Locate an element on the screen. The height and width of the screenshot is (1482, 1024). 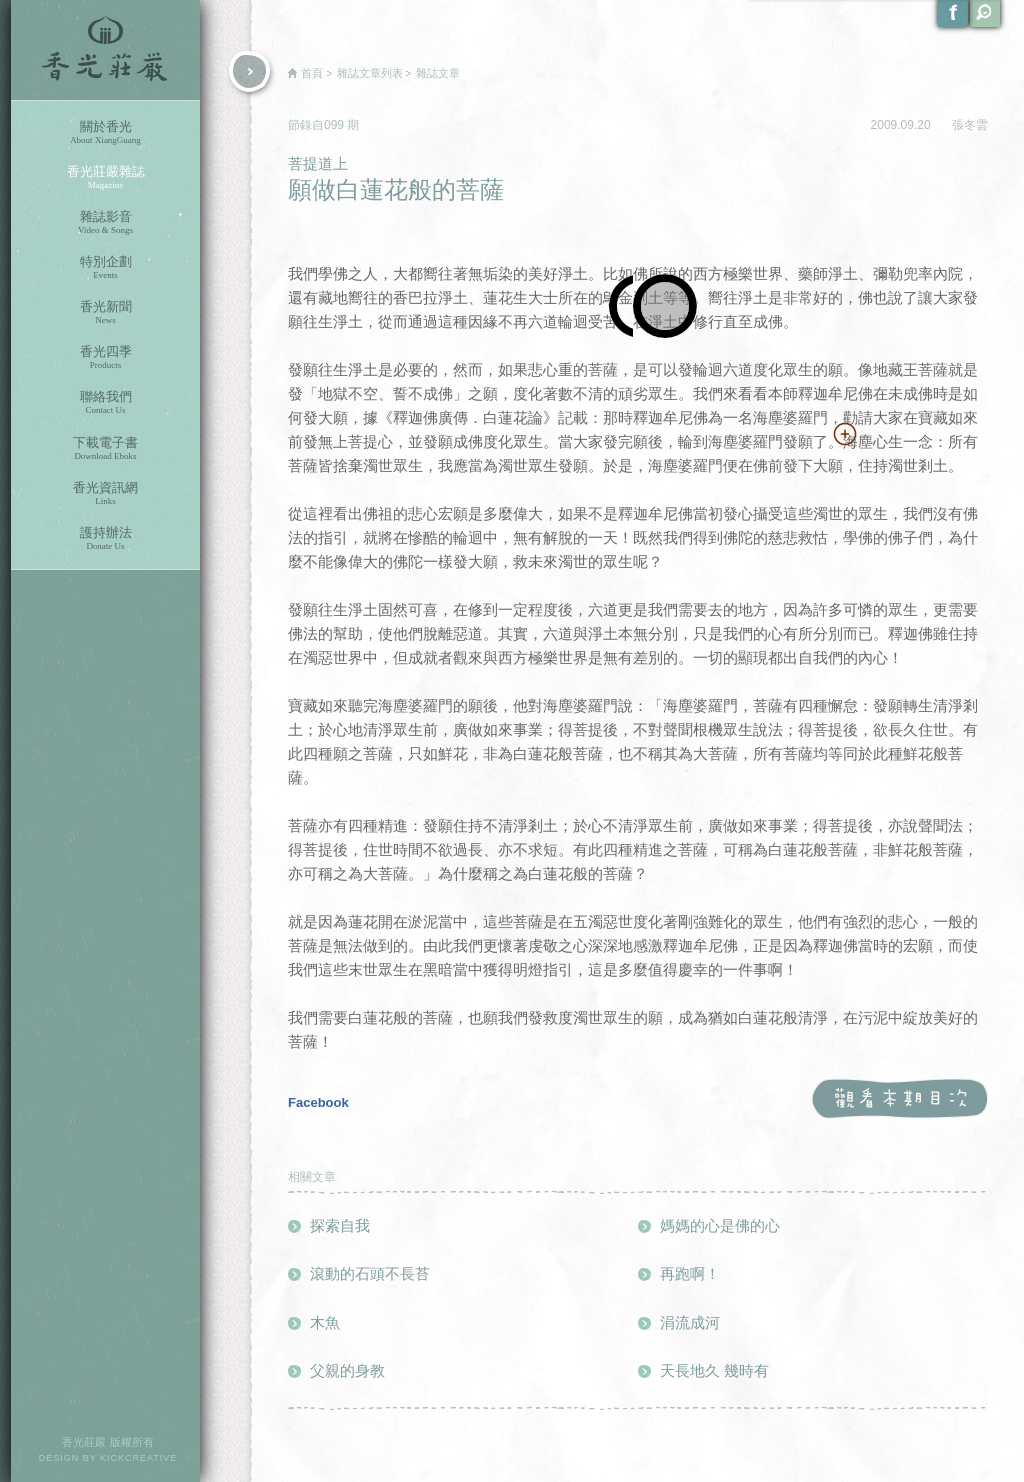
access toll or payment information is located at coordinates (653, 306).